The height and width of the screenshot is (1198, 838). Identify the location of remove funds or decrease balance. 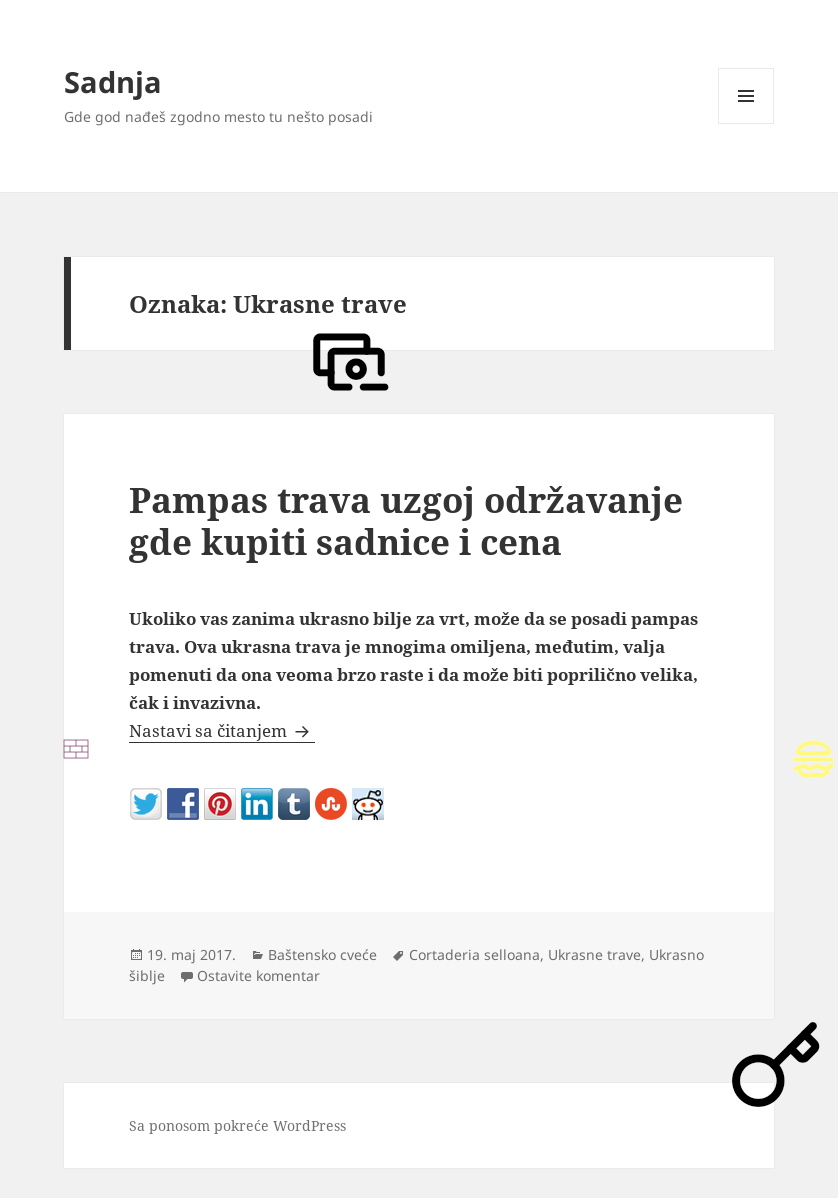
(349, 362).